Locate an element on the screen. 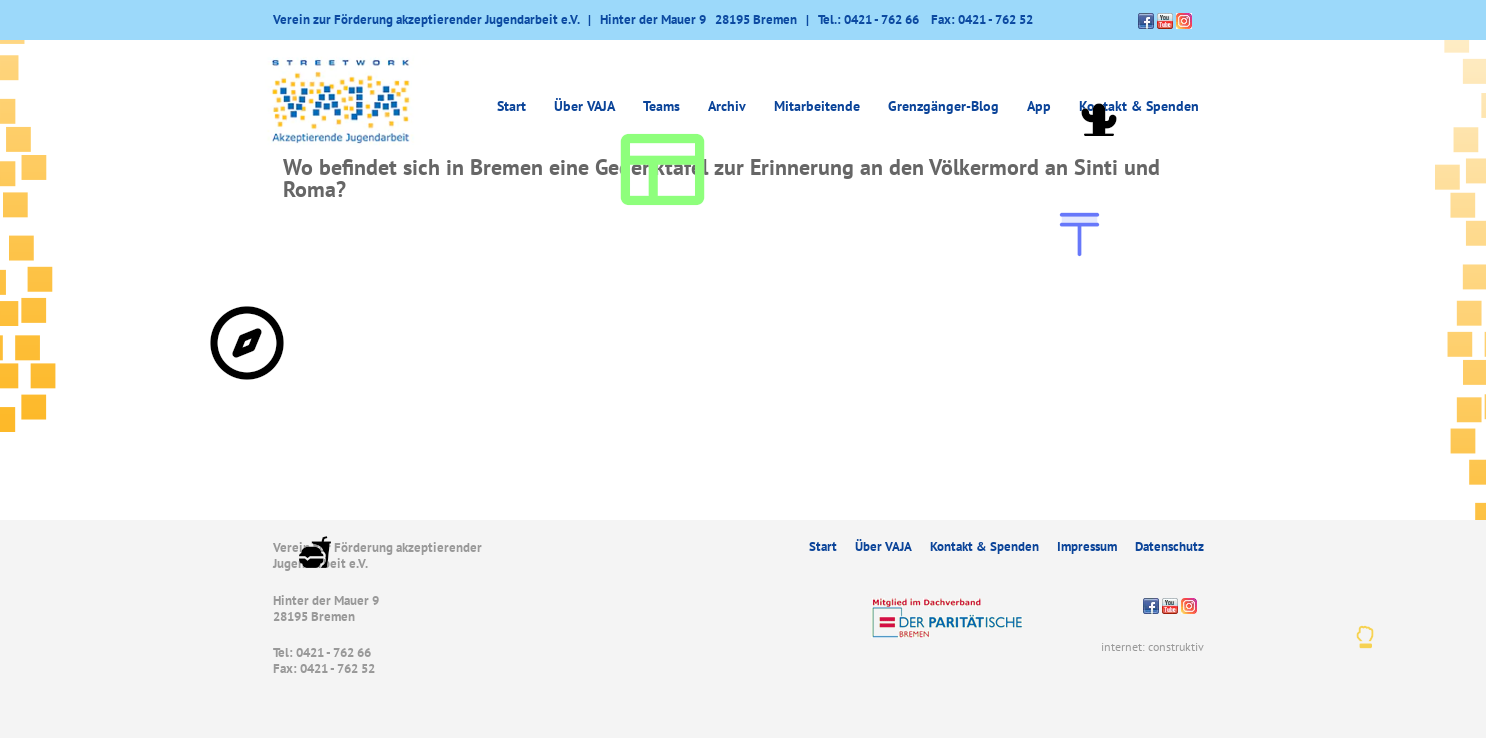 This screenshot has height=738, width=1486. browse nearby fast food restaurants is located at coordinates (315, 552).